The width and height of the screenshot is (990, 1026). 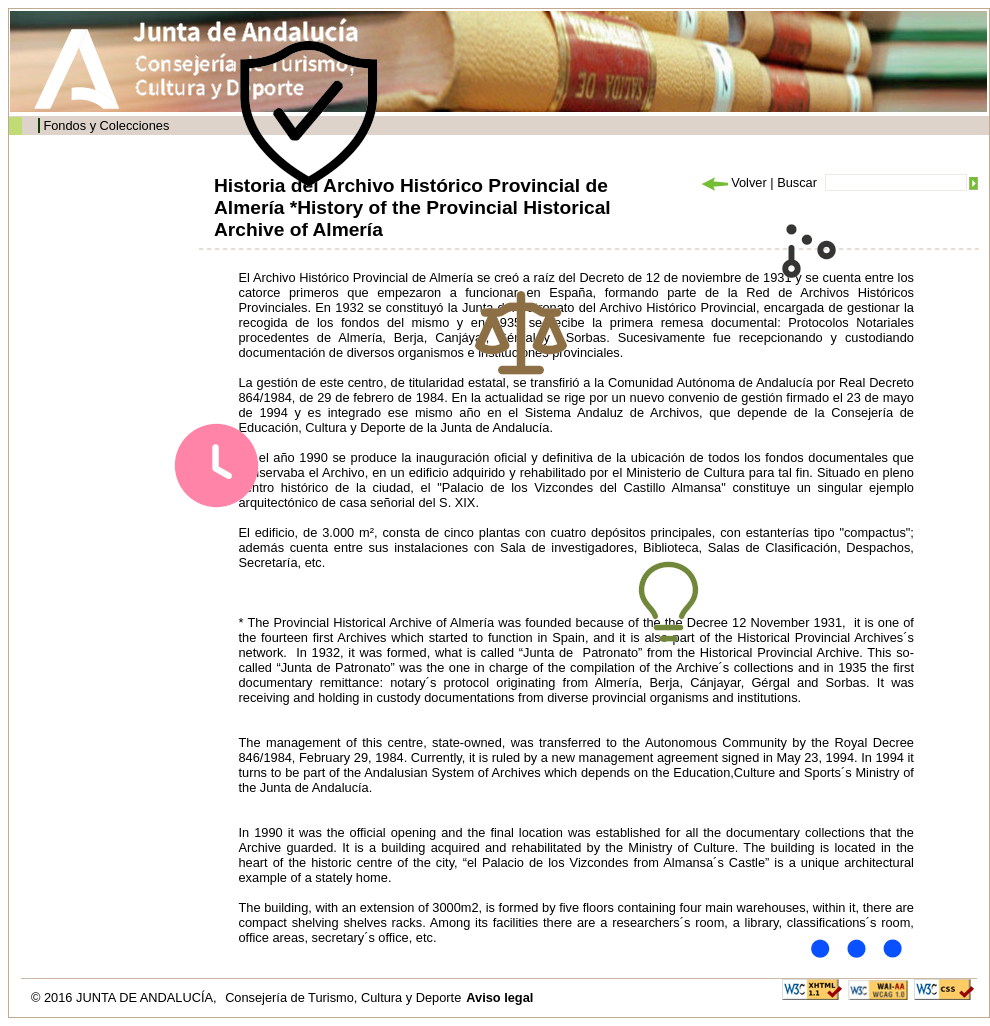 What do you see at coordinates (216, 465) in the screenshot?
I see `view time or clock settings` at bounding box center [216, 465].